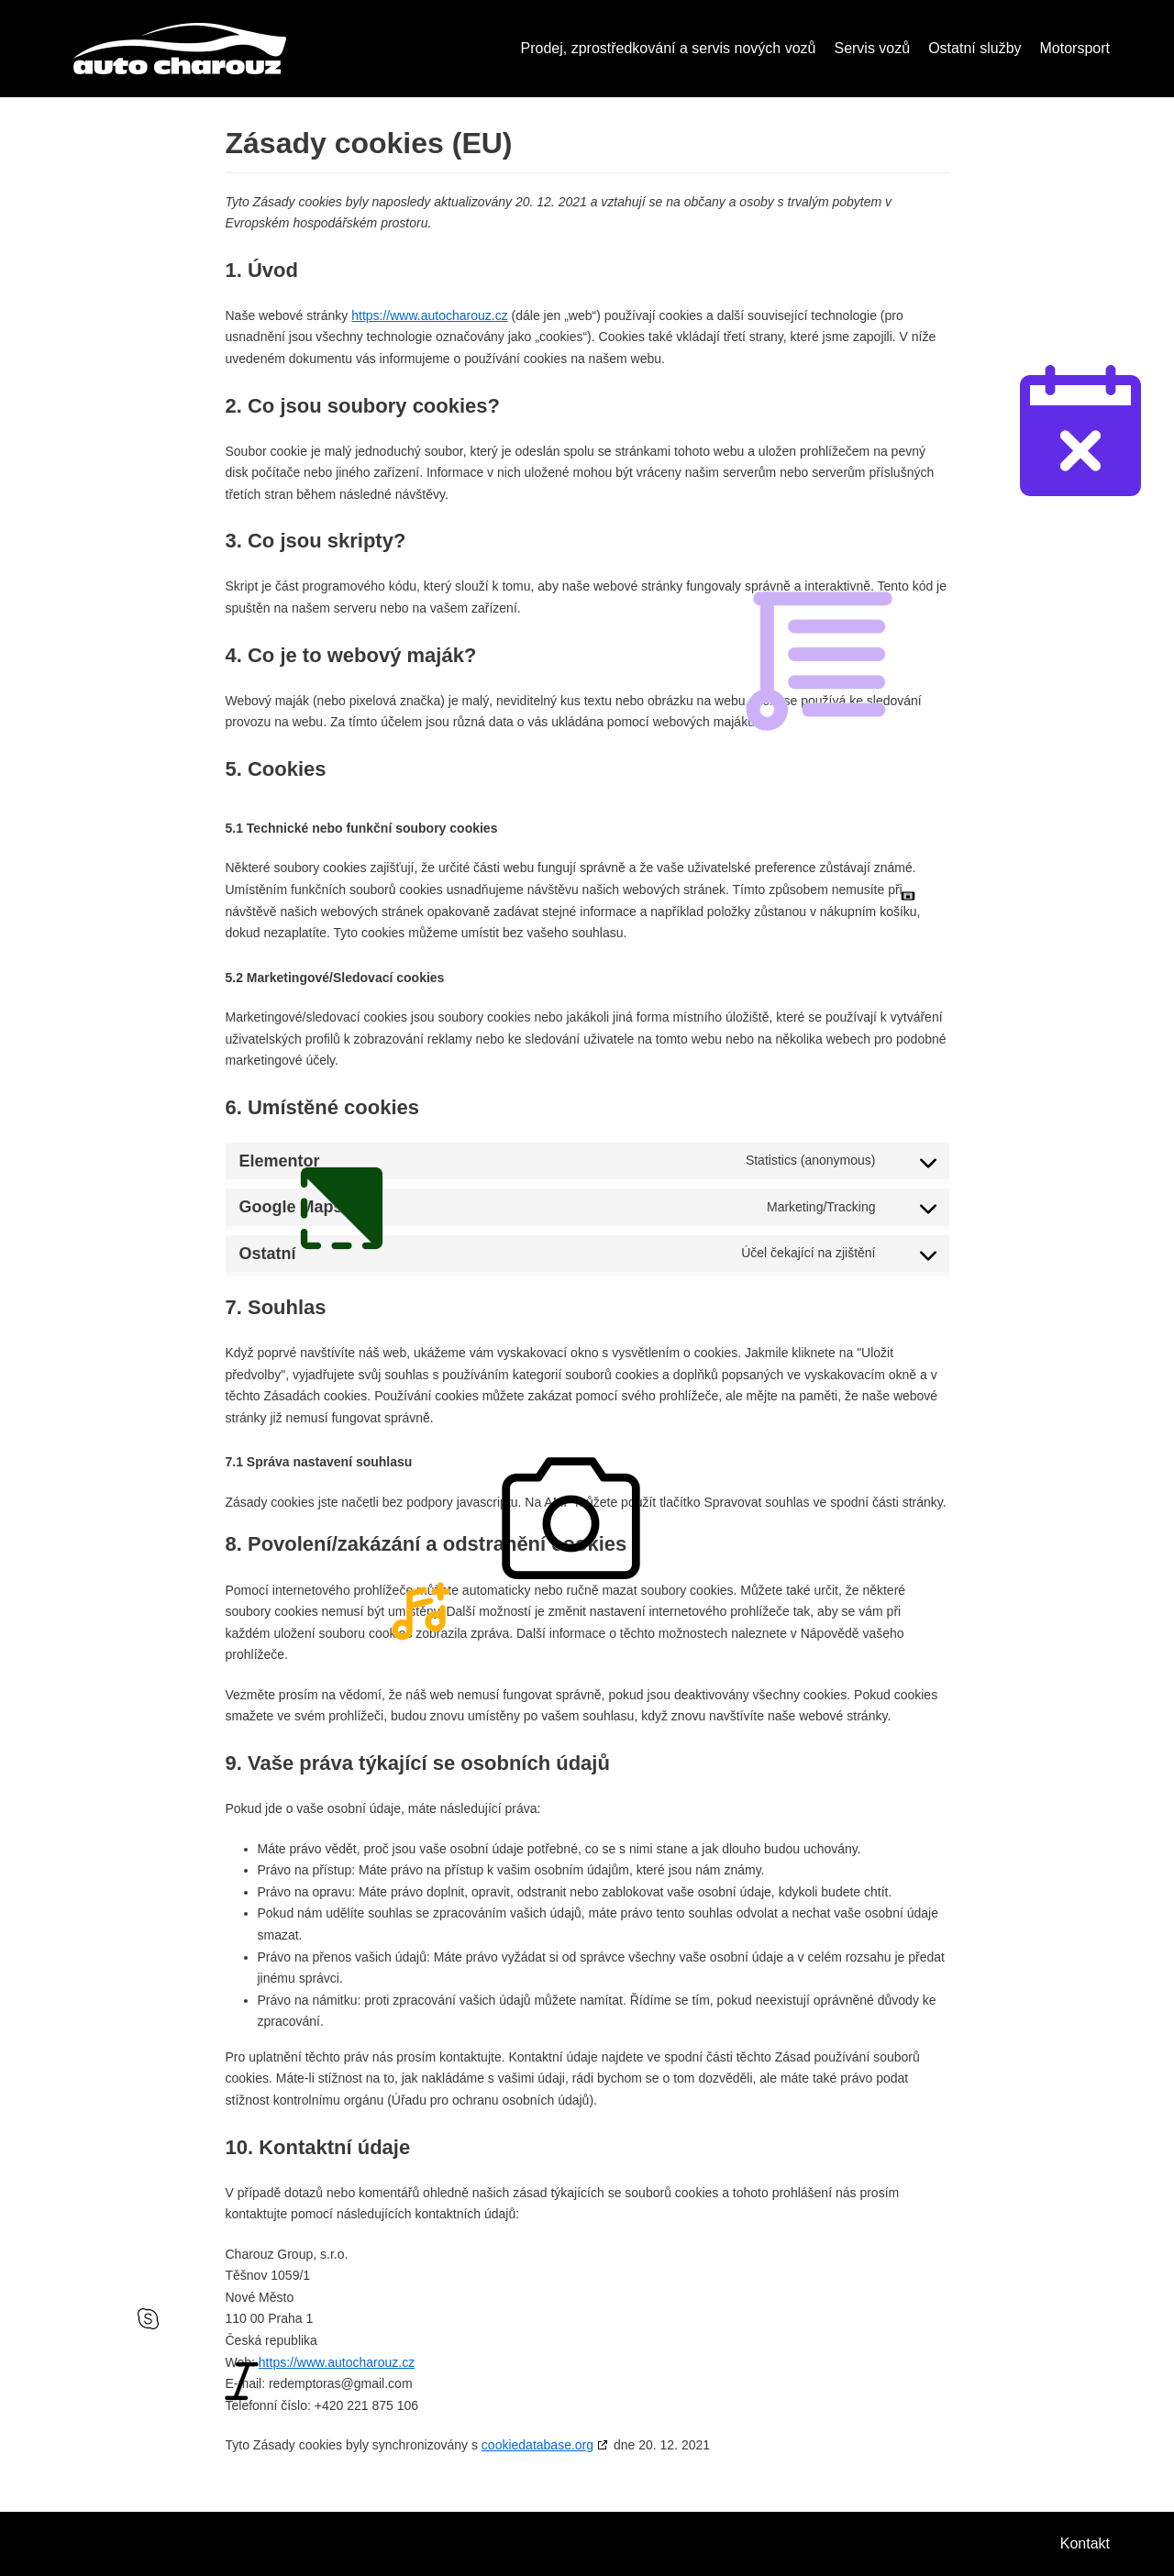  Describe the element at coordinates (1080, 436) in the screenshot. I see `cancel or delete a scheduled event` at that location.